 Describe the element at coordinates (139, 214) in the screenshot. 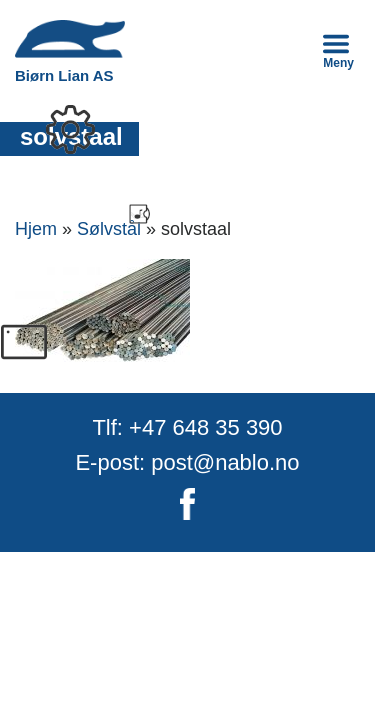

I see `open elisa music player` at that location.